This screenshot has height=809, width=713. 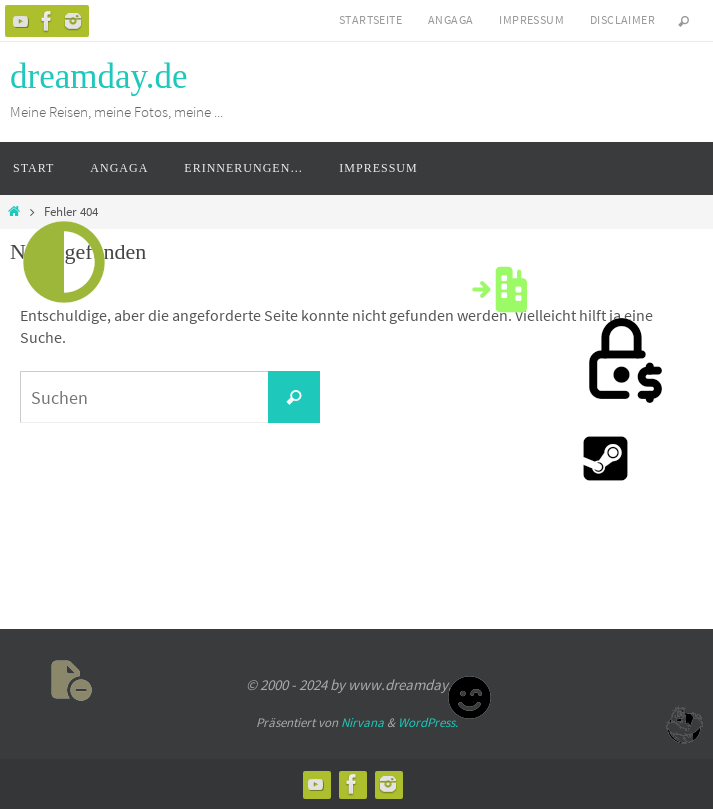 What do you see at coordinates (70, 679) in the screenshot?
I see `remove a file from your collection` at bounding box center [70, 679].